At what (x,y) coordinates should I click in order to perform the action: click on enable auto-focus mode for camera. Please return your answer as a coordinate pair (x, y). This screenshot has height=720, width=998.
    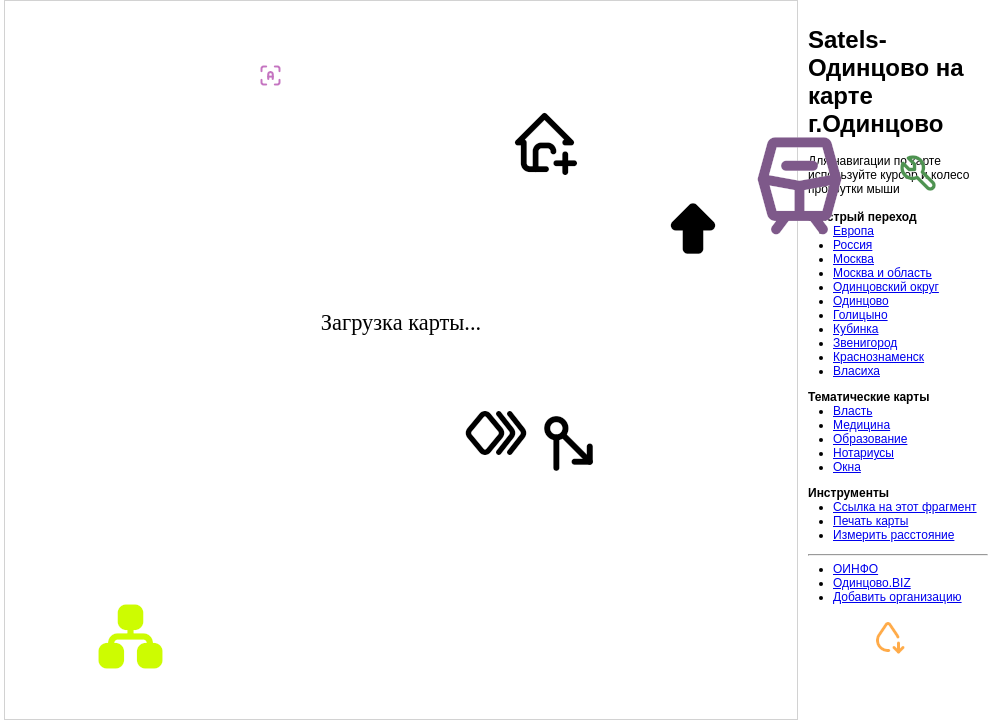
    Looking at the image, I should click on (270, 75).